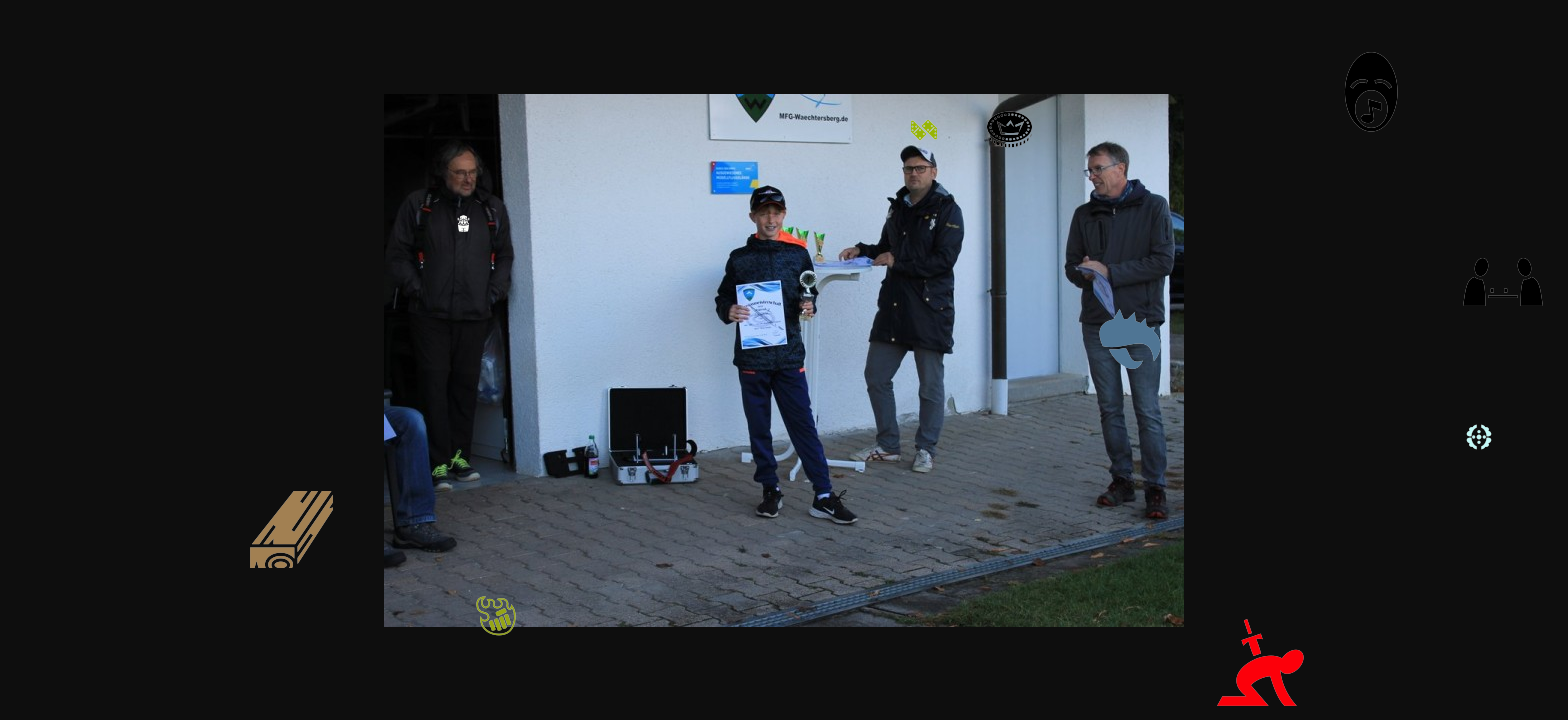 The image size is (1568, 720). What do you see at coordinates (924, 130) in the screenshot?
I see `access domino or tile-based games` at bounding box center [924, 130].